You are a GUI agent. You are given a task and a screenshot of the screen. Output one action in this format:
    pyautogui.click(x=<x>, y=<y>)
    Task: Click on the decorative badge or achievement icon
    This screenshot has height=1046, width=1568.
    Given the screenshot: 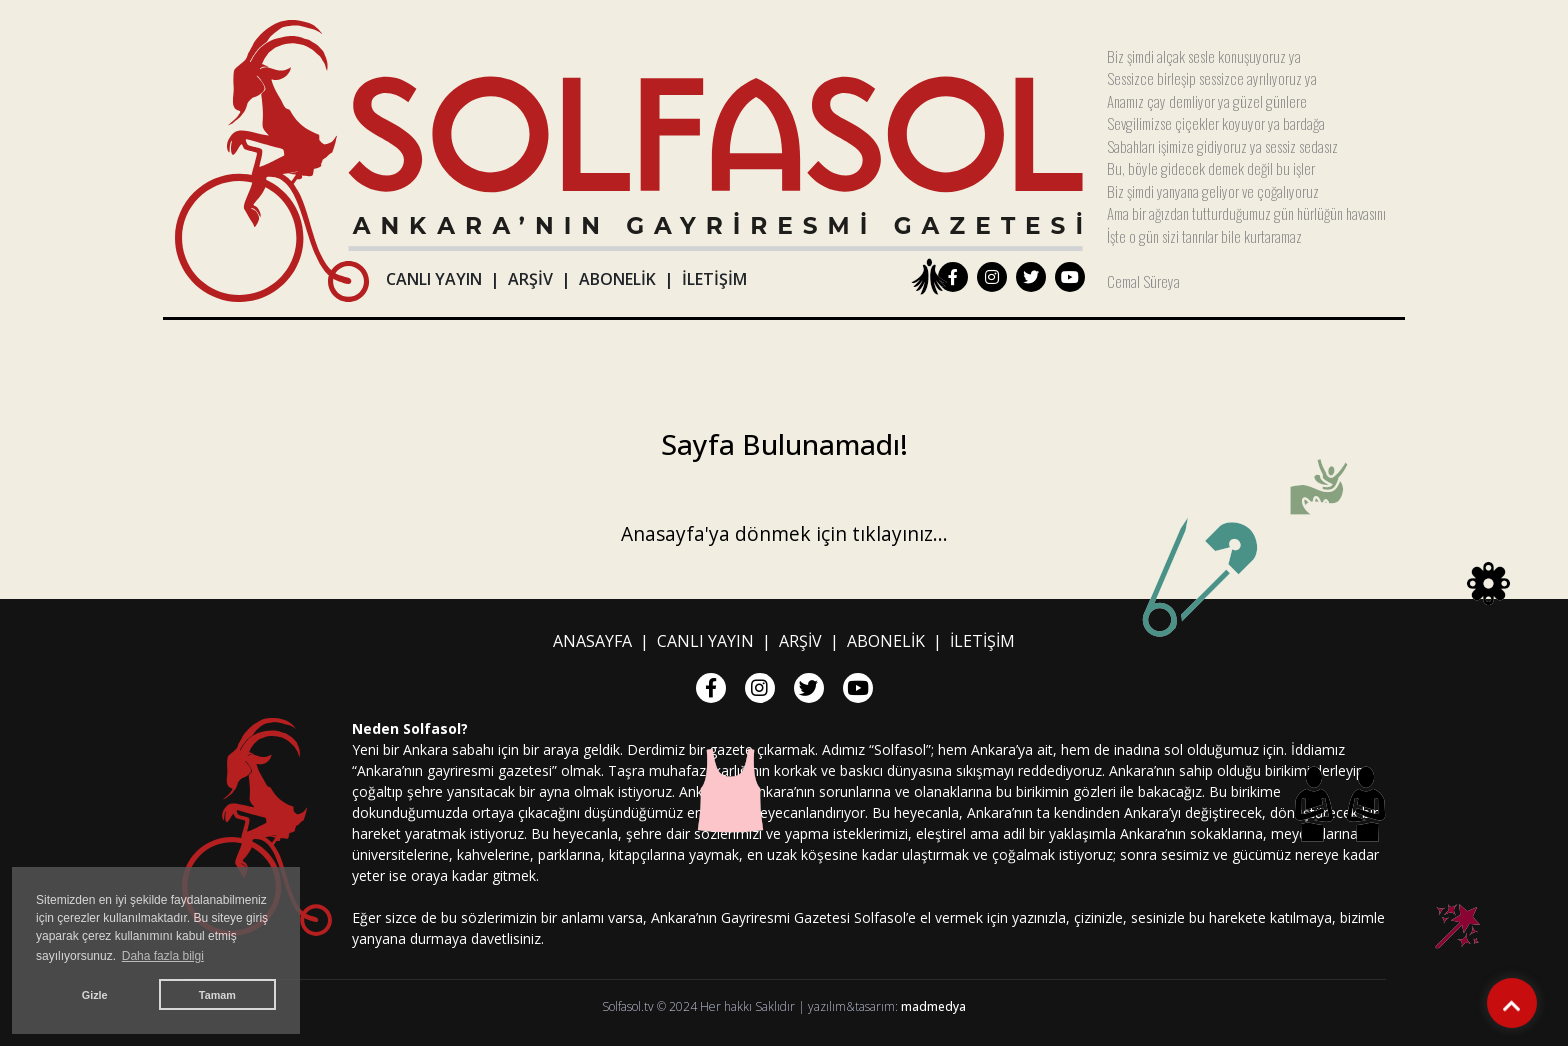 What is the action you would take?
    pyautogui.click(x=1488, y=583)
    